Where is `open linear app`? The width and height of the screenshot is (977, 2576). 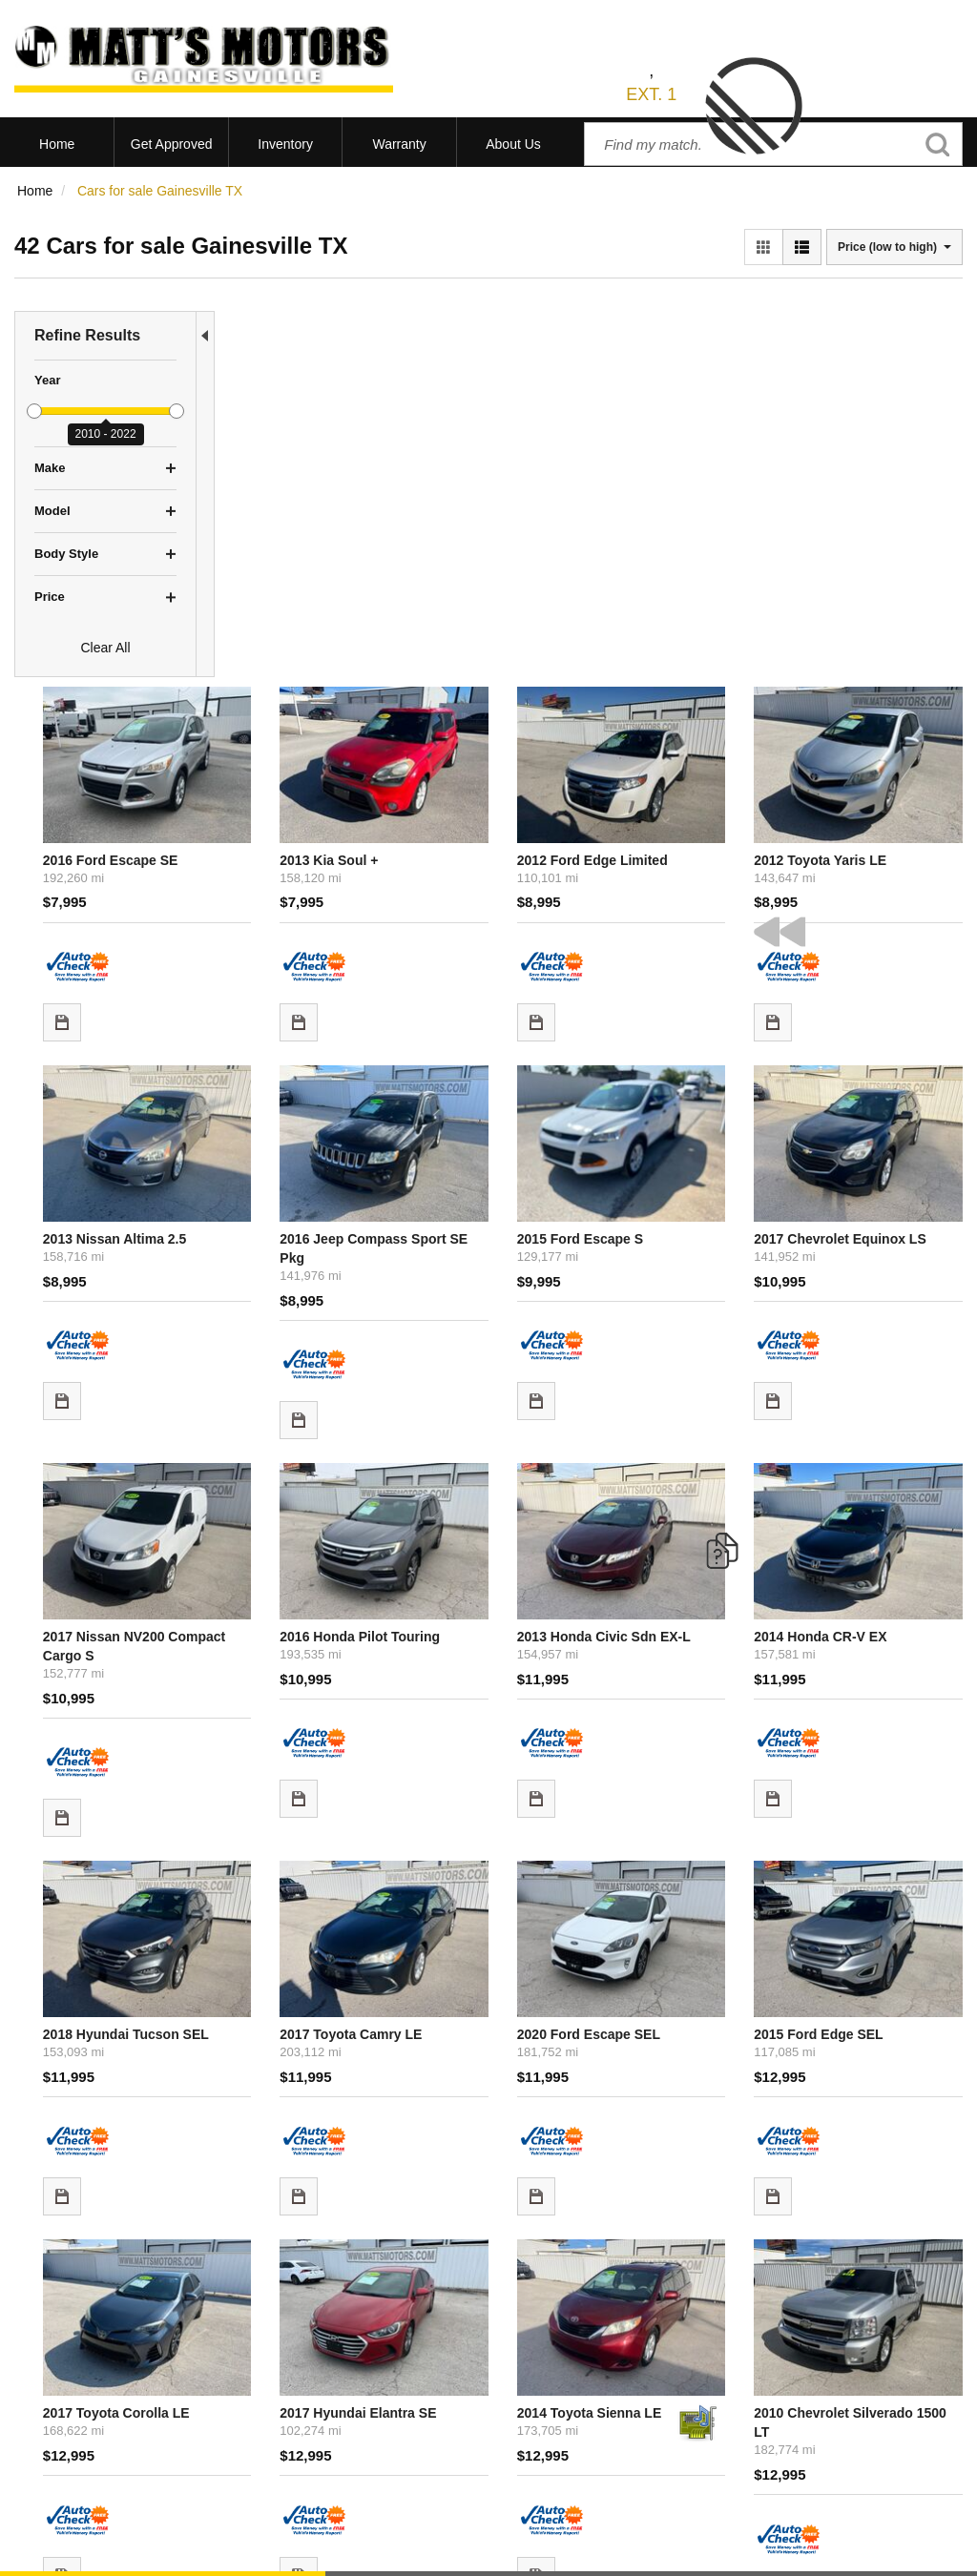 open linear app is located at coordinates (754, 106).